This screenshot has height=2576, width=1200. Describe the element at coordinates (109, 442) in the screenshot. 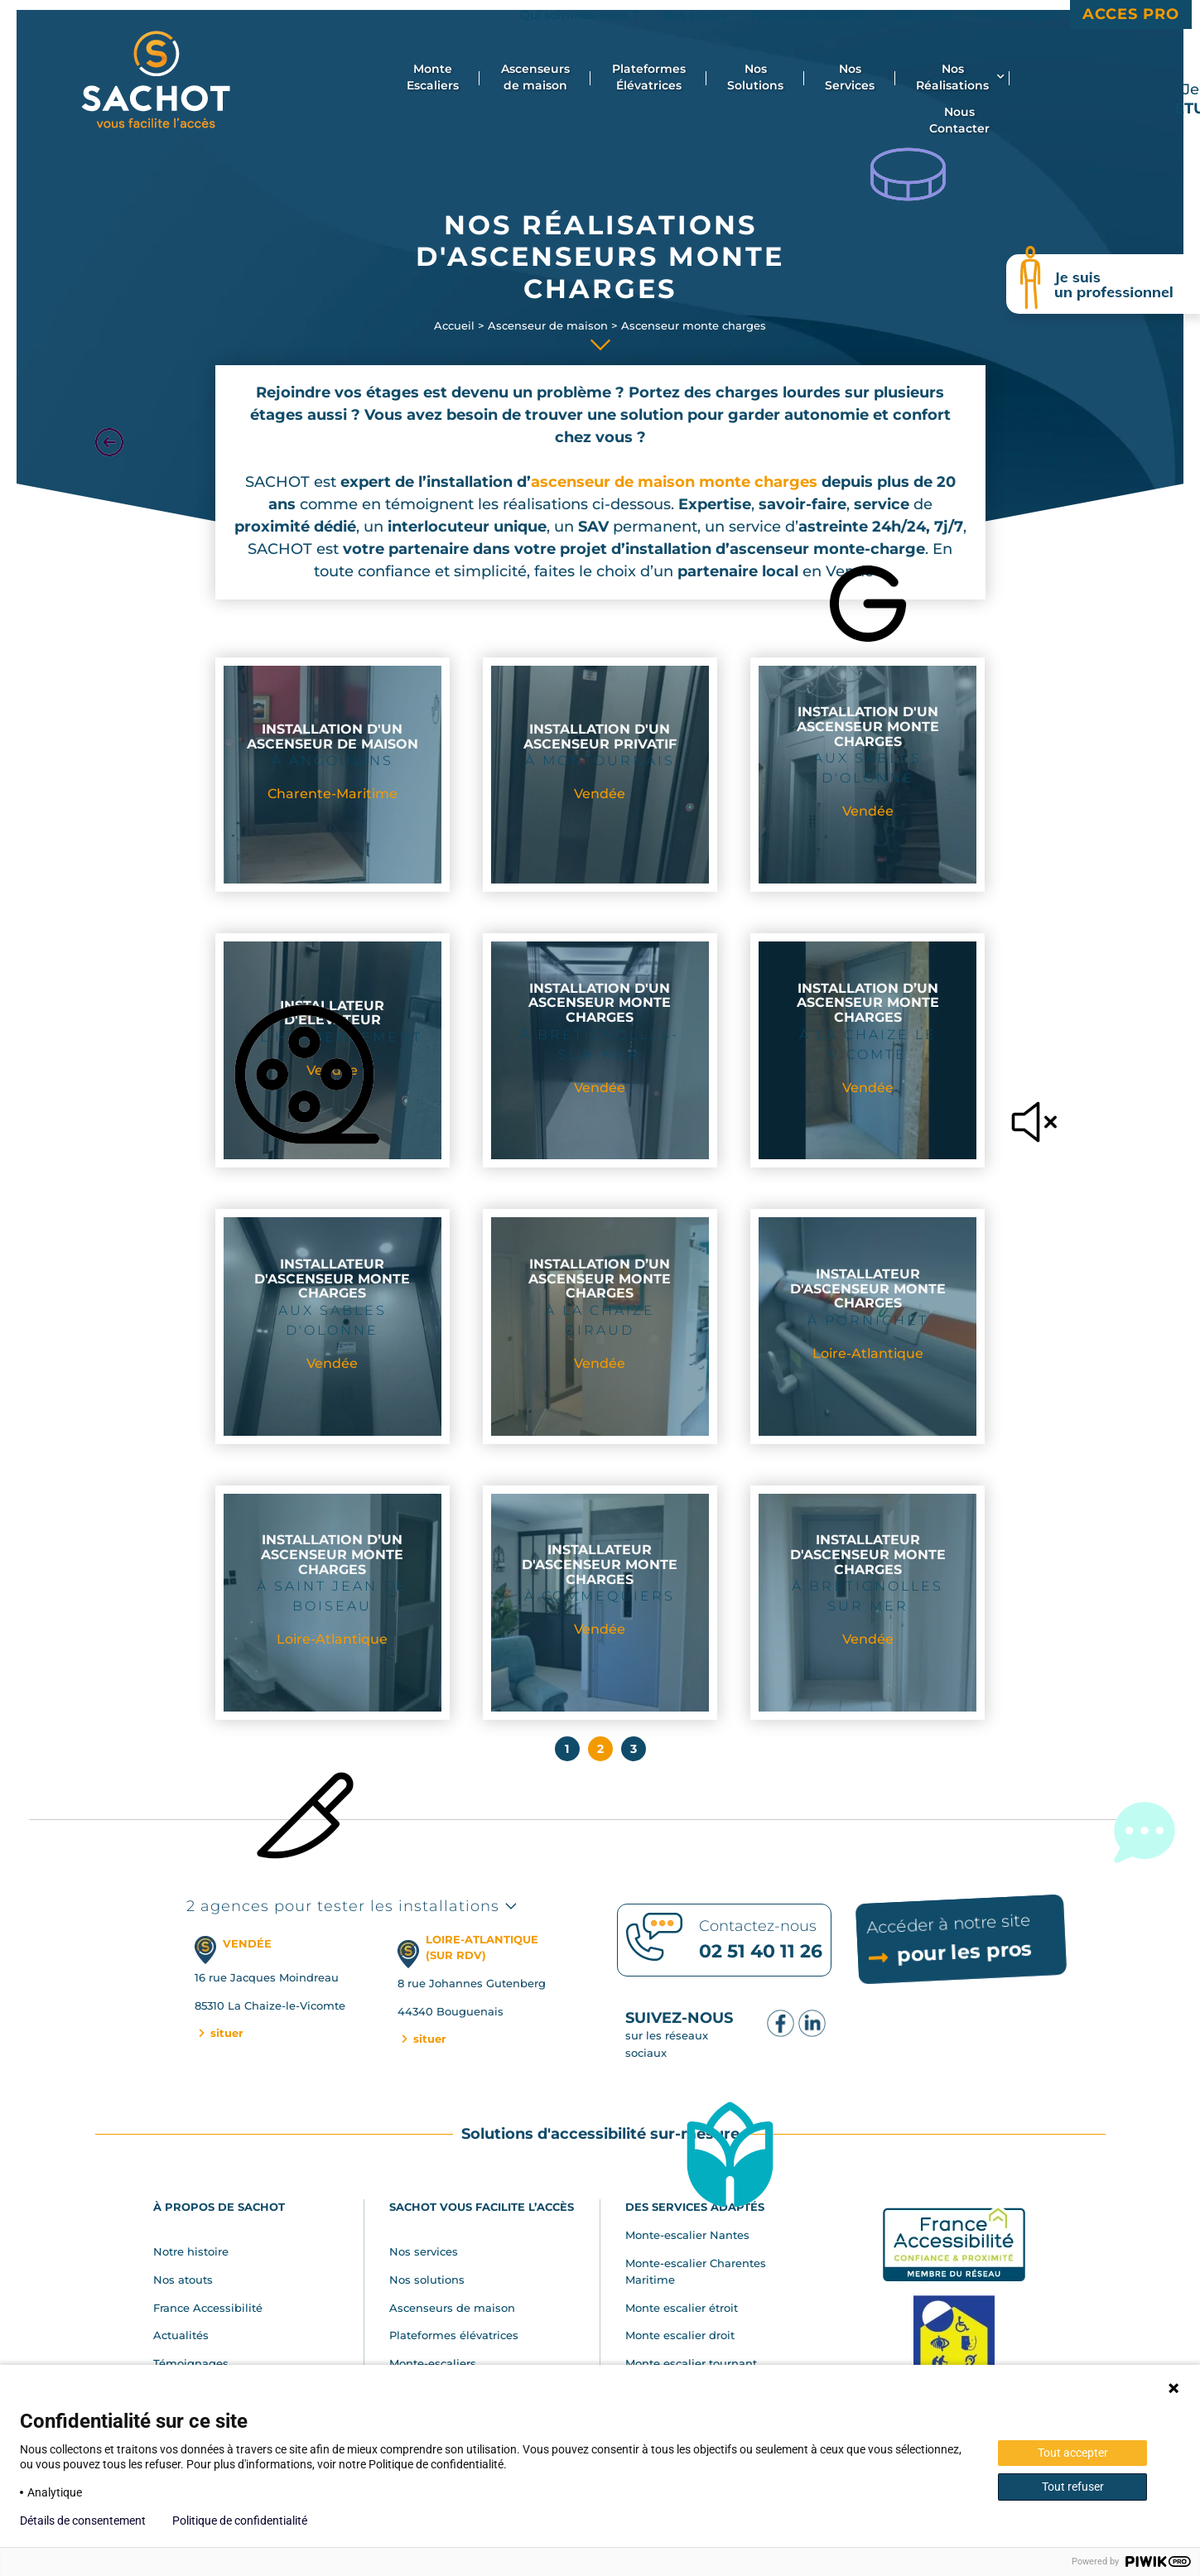

I see `go back to the previous screen` at that location.